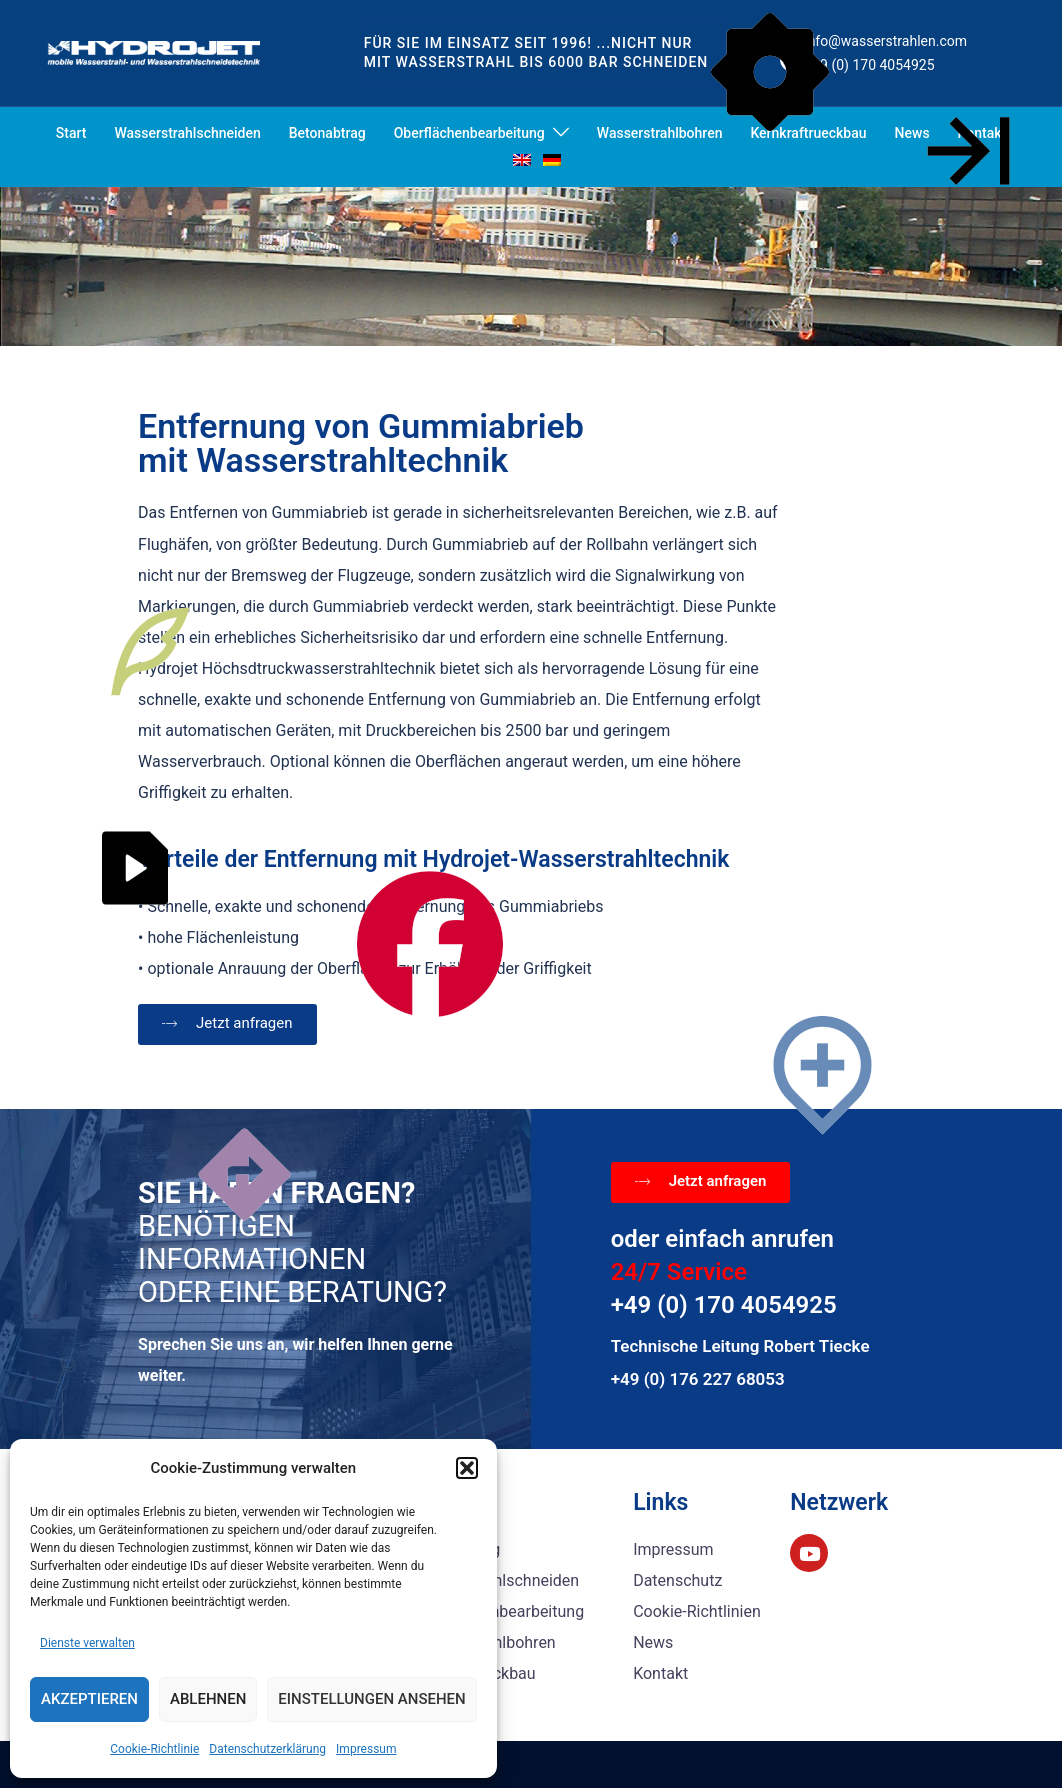 This screenshot has height=1788, width=1062. What do you see at coordinates (770, 72) in the screenshot?
I see `access settings or preferences` at bounding box center [770, 72].